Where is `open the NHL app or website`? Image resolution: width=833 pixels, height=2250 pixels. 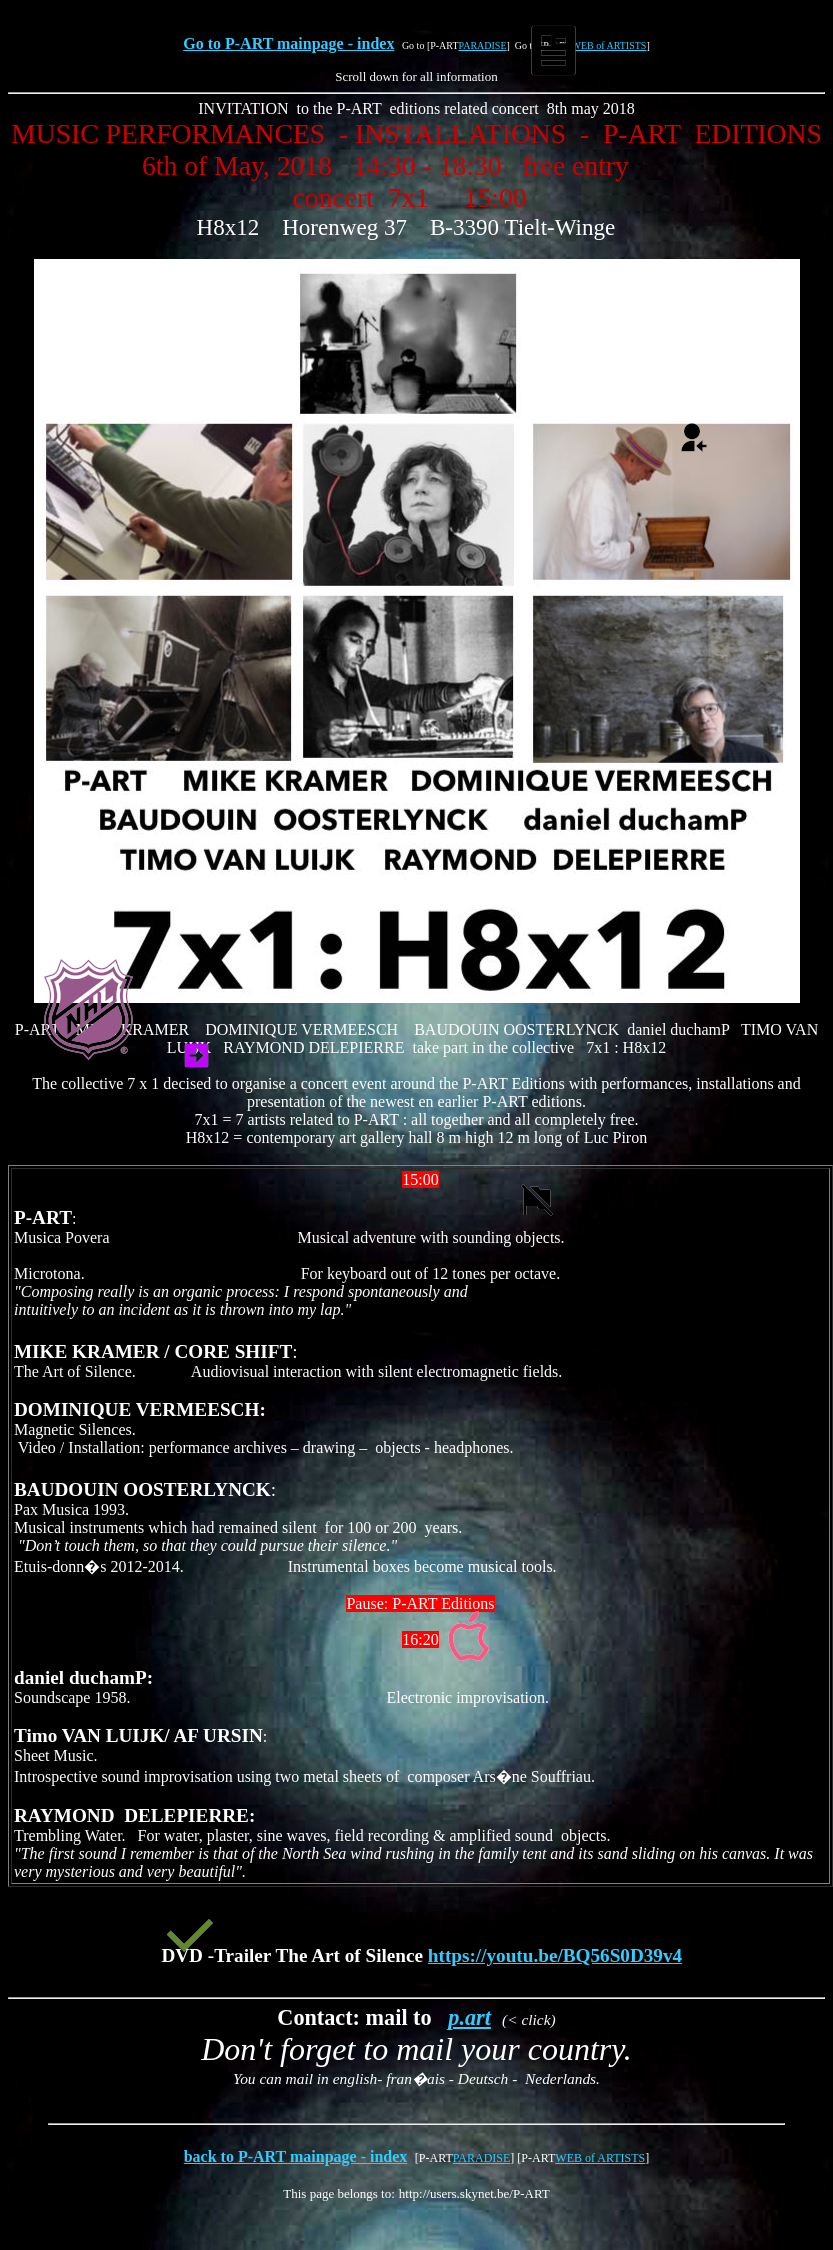 open the NHL app or website is located at coordinates (88, 1009).